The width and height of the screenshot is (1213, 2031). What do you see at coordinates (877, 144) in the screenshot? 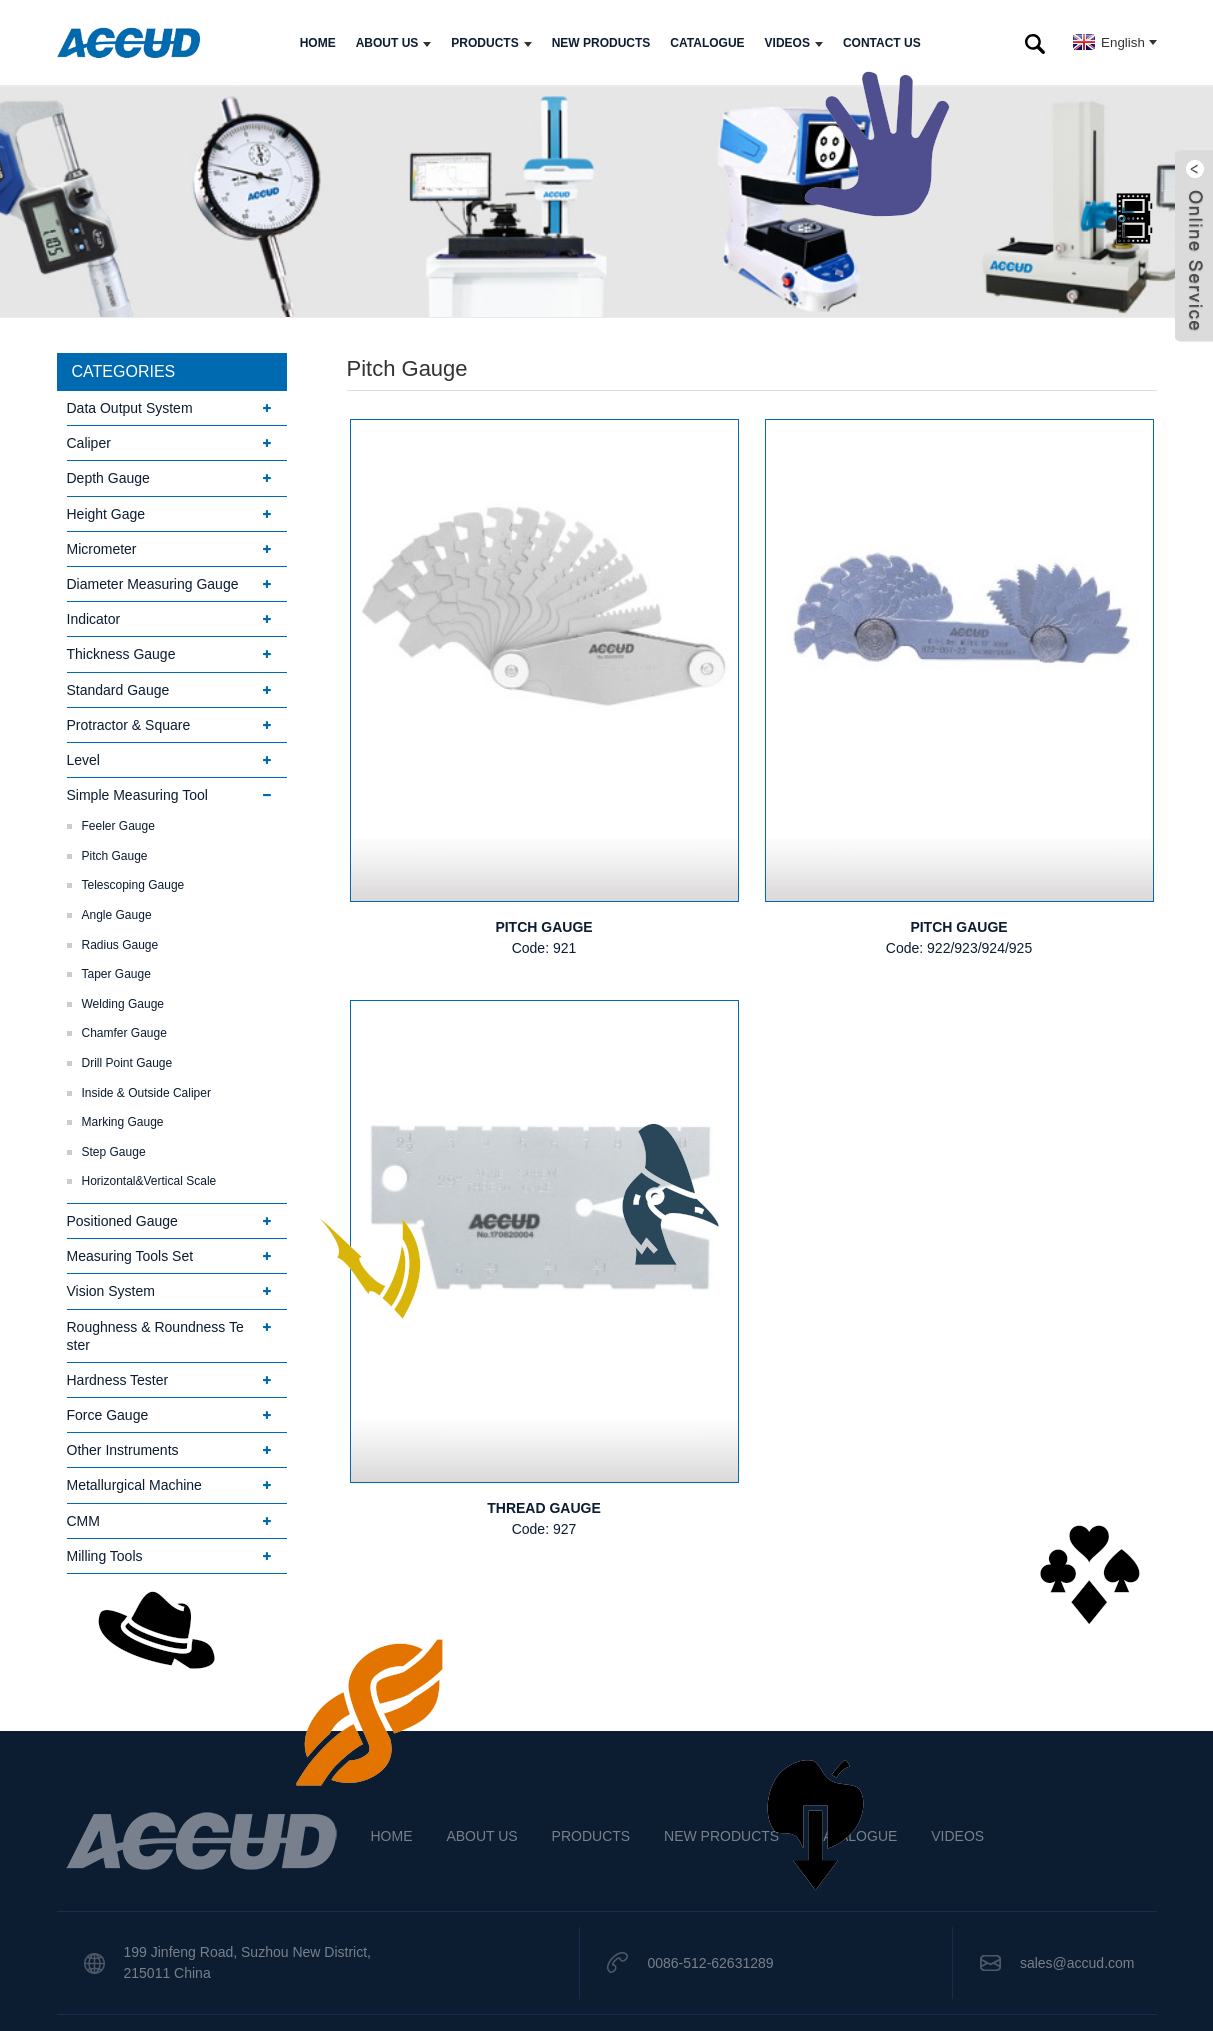
I see `tap to interact or grab an object` at bounding box center [877, 144].